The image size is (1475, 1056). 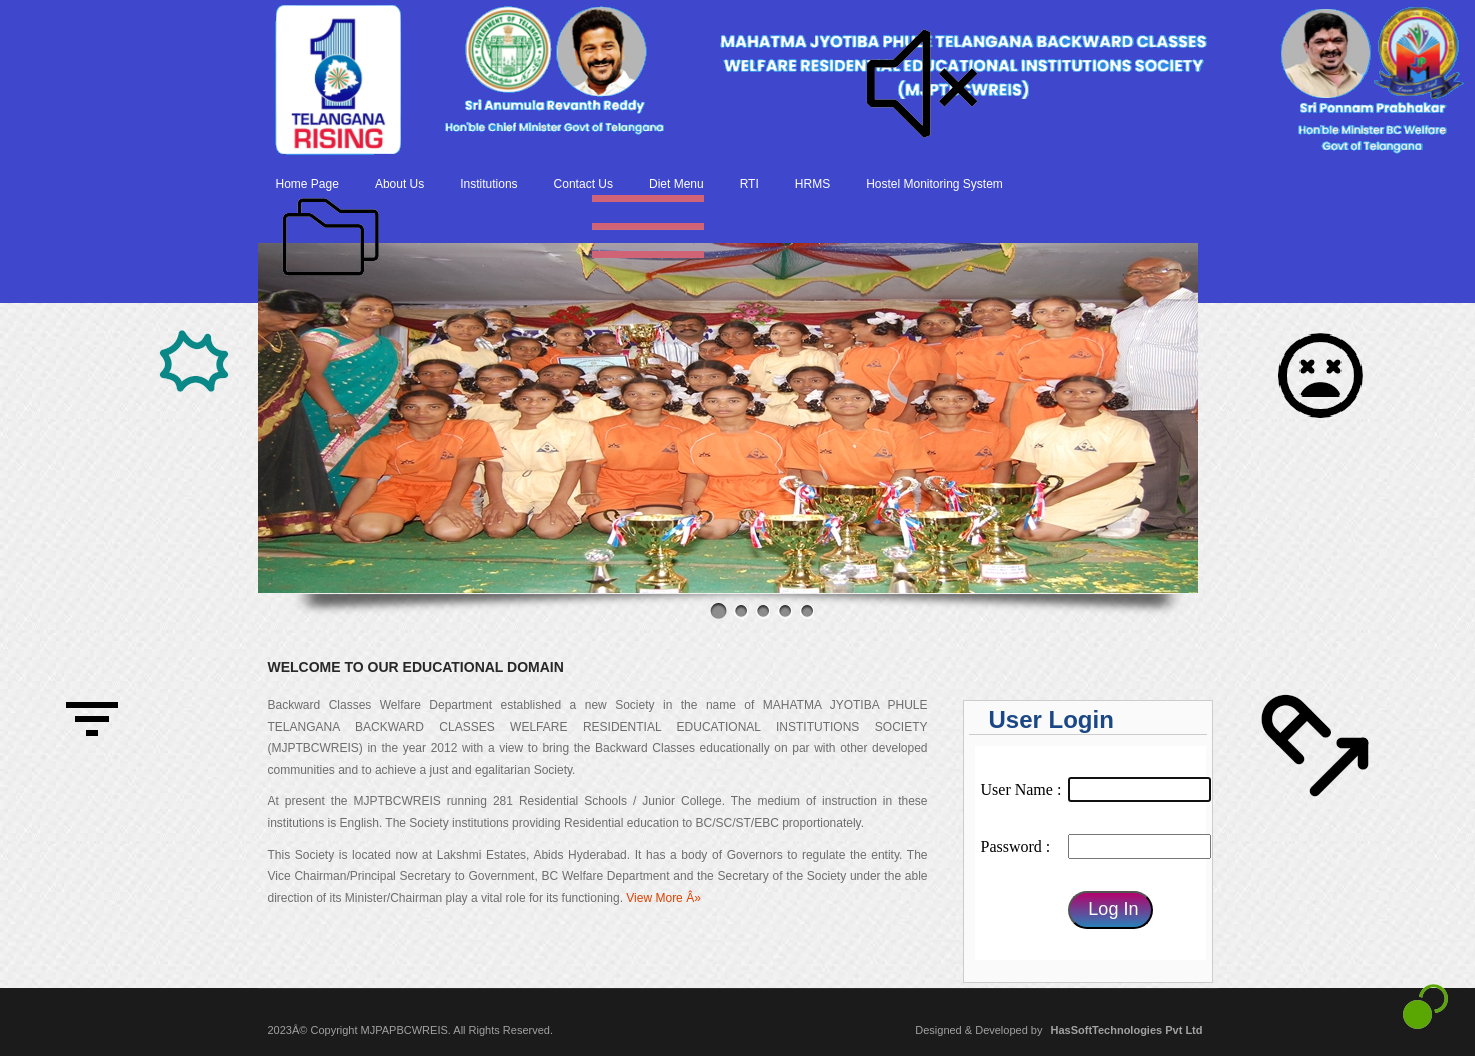 What do you see at coordinates (648, 223) in the screenshot?
I see `open navigation menu` at bounding box center [648, 223].